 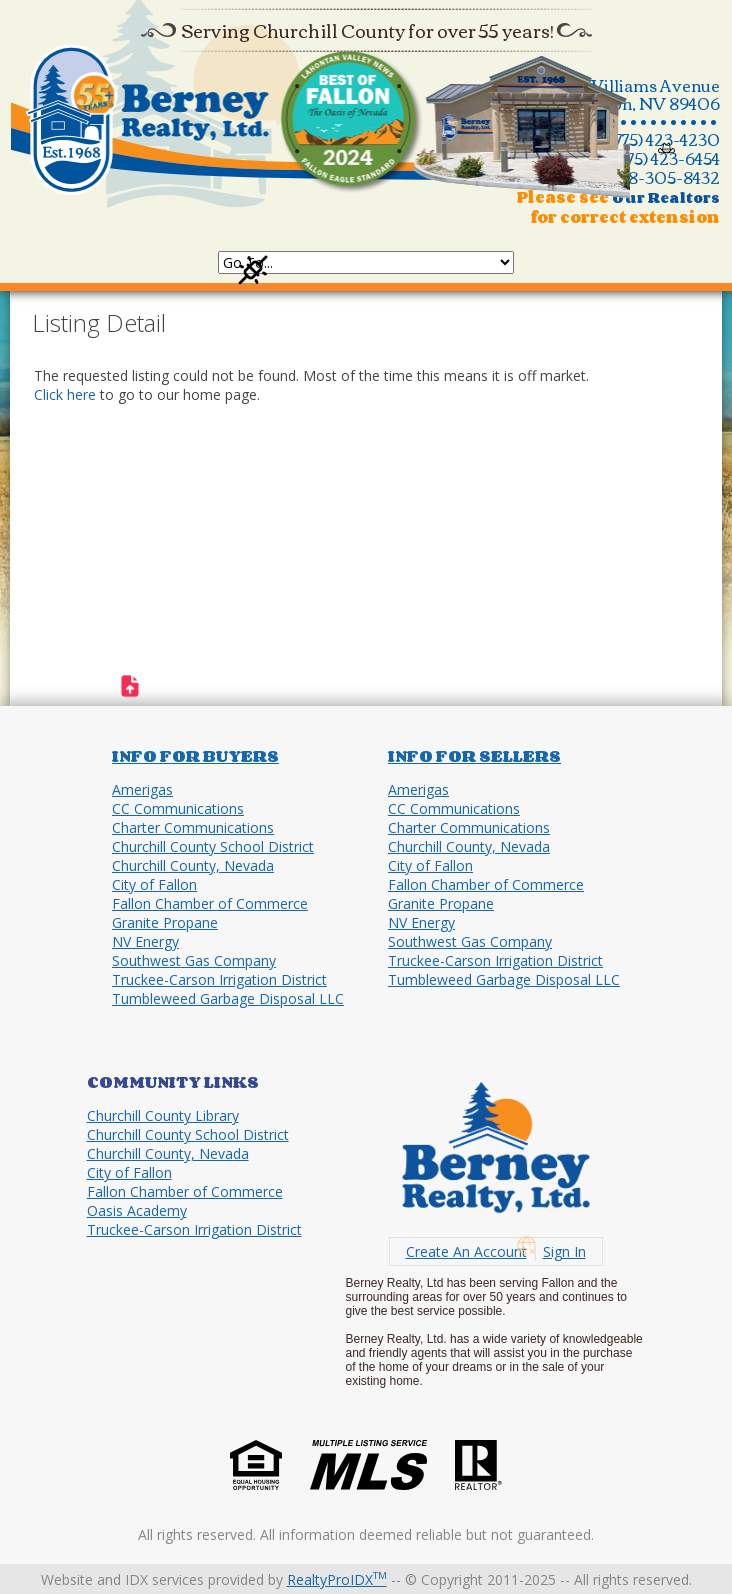 What do you see at coordinates (130, 686) in the screenshot?
I see `upload a file` at bounding box center [130, 686].